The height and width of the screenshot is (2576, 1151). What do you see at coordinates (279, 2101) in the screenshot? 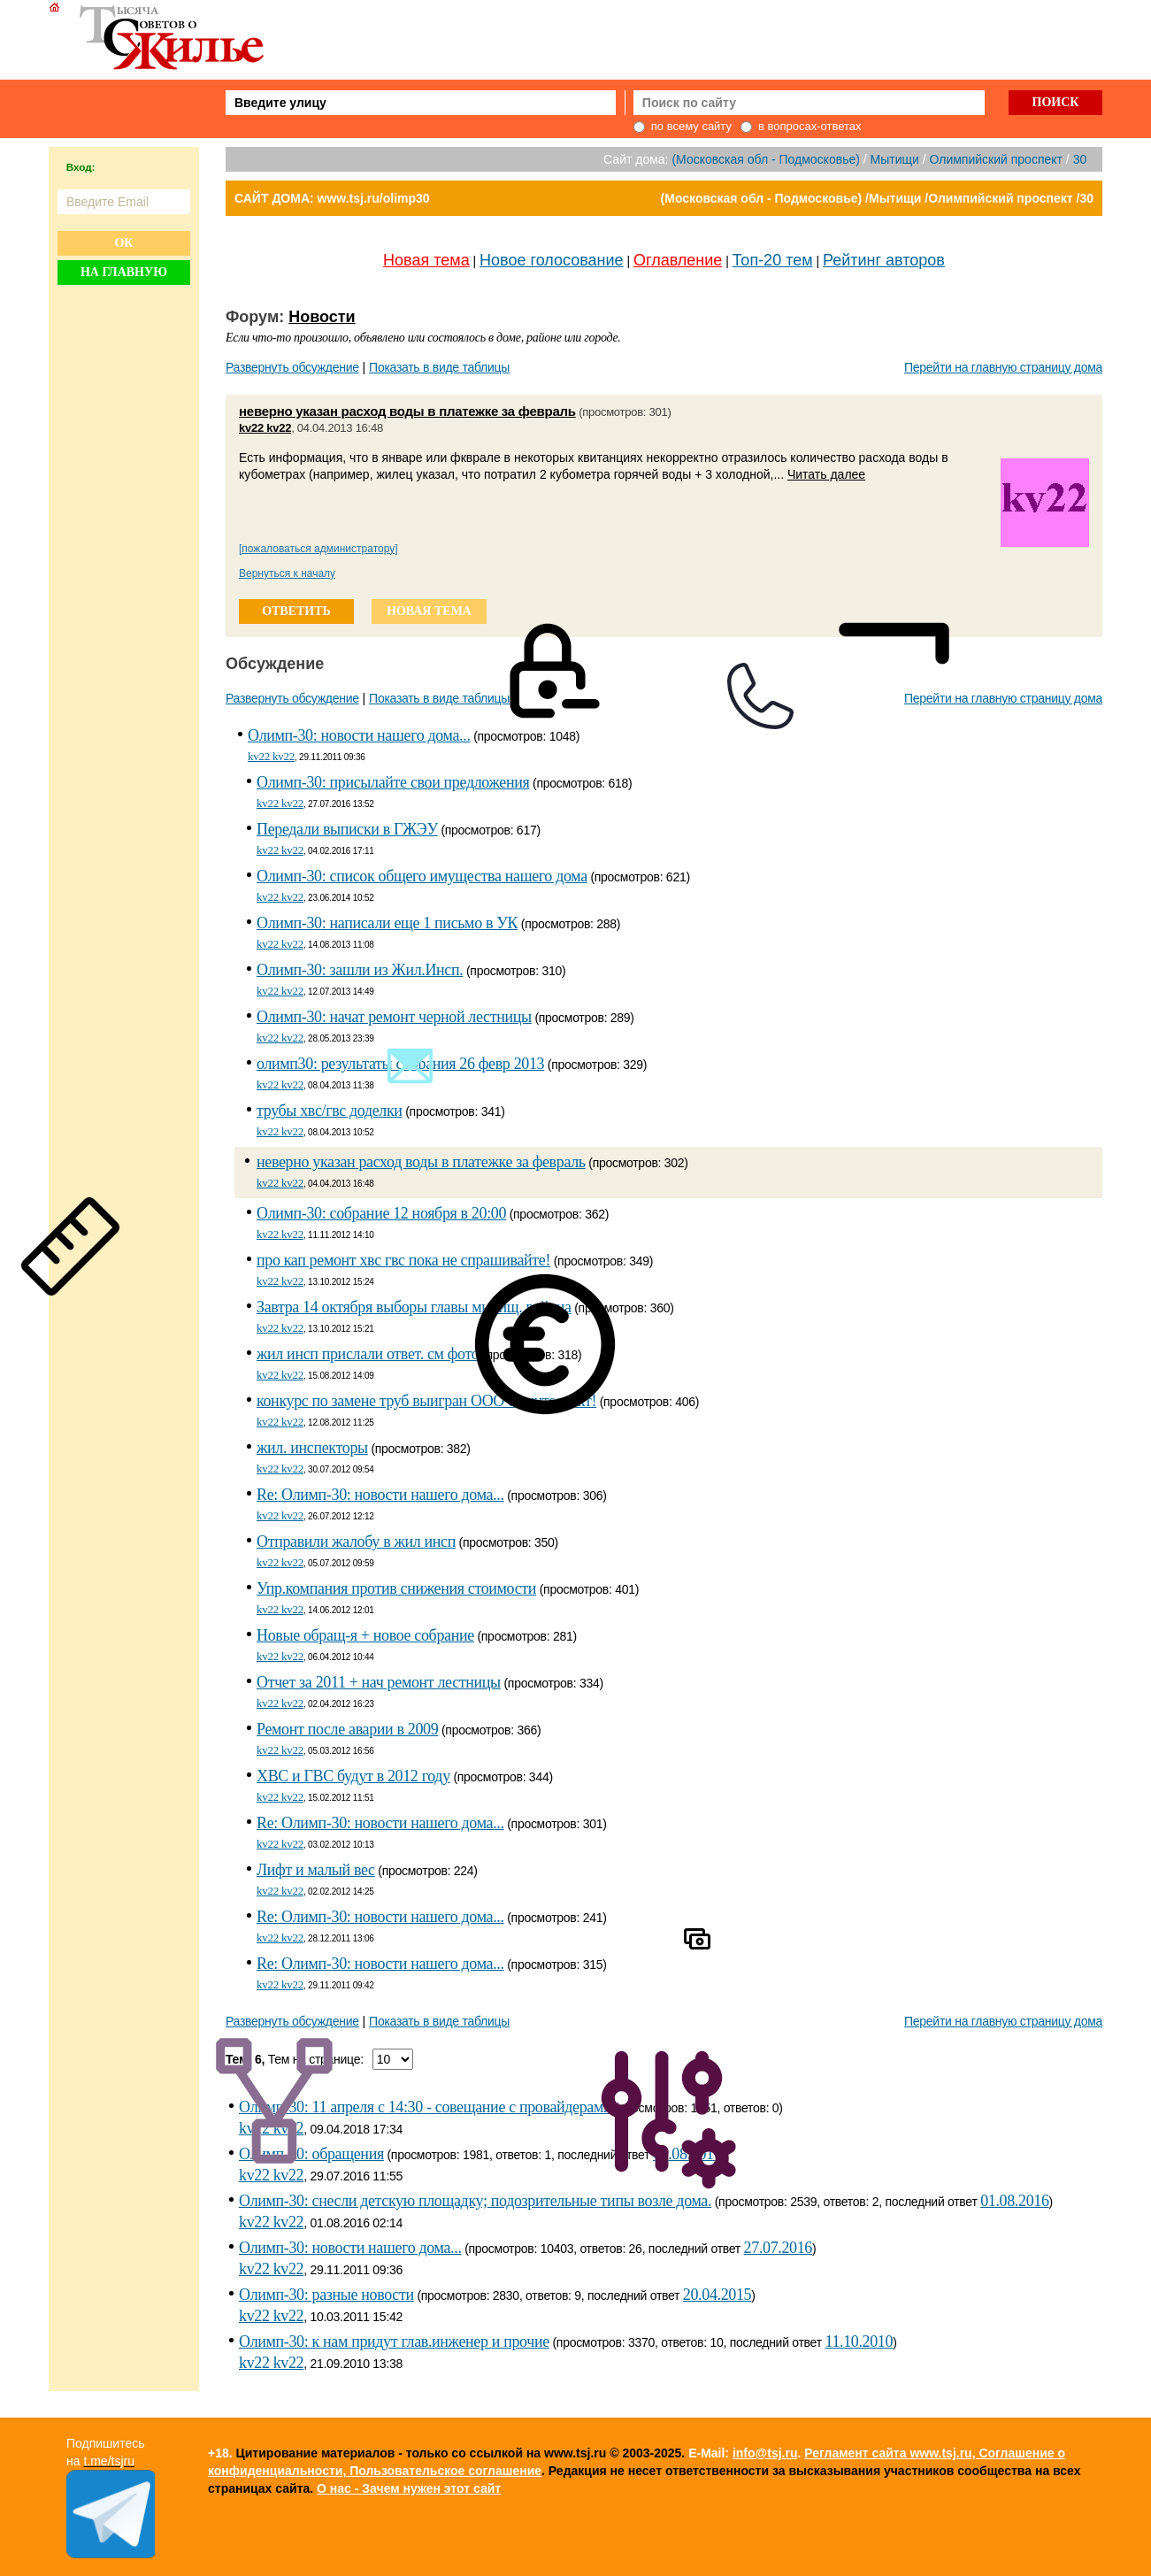
I see `view parent classes or supertypes in code hierarchy` at bounding box center [279, 2101].